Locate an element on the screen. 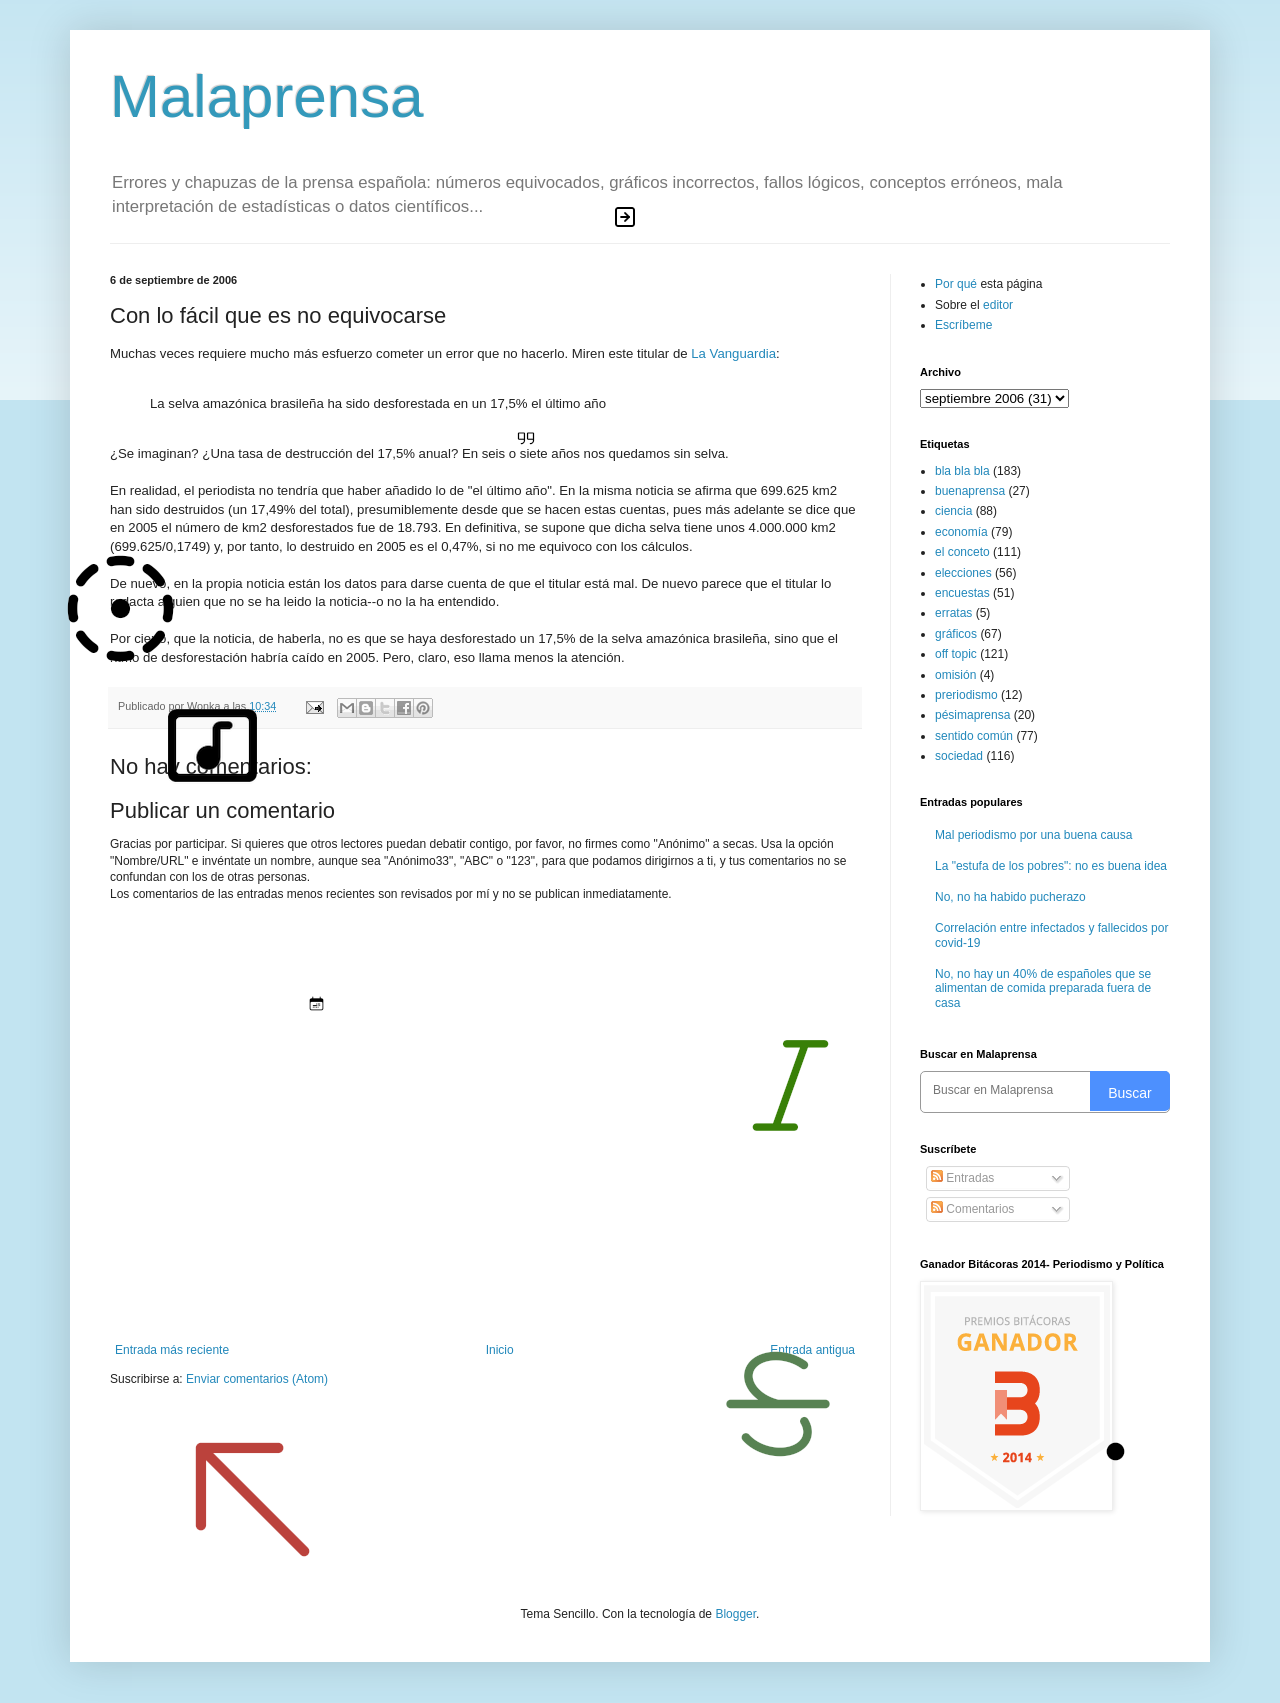 The height and width of the screenshot is (1703, 1280). play or browse music videos is located at coordinates (212, 745).